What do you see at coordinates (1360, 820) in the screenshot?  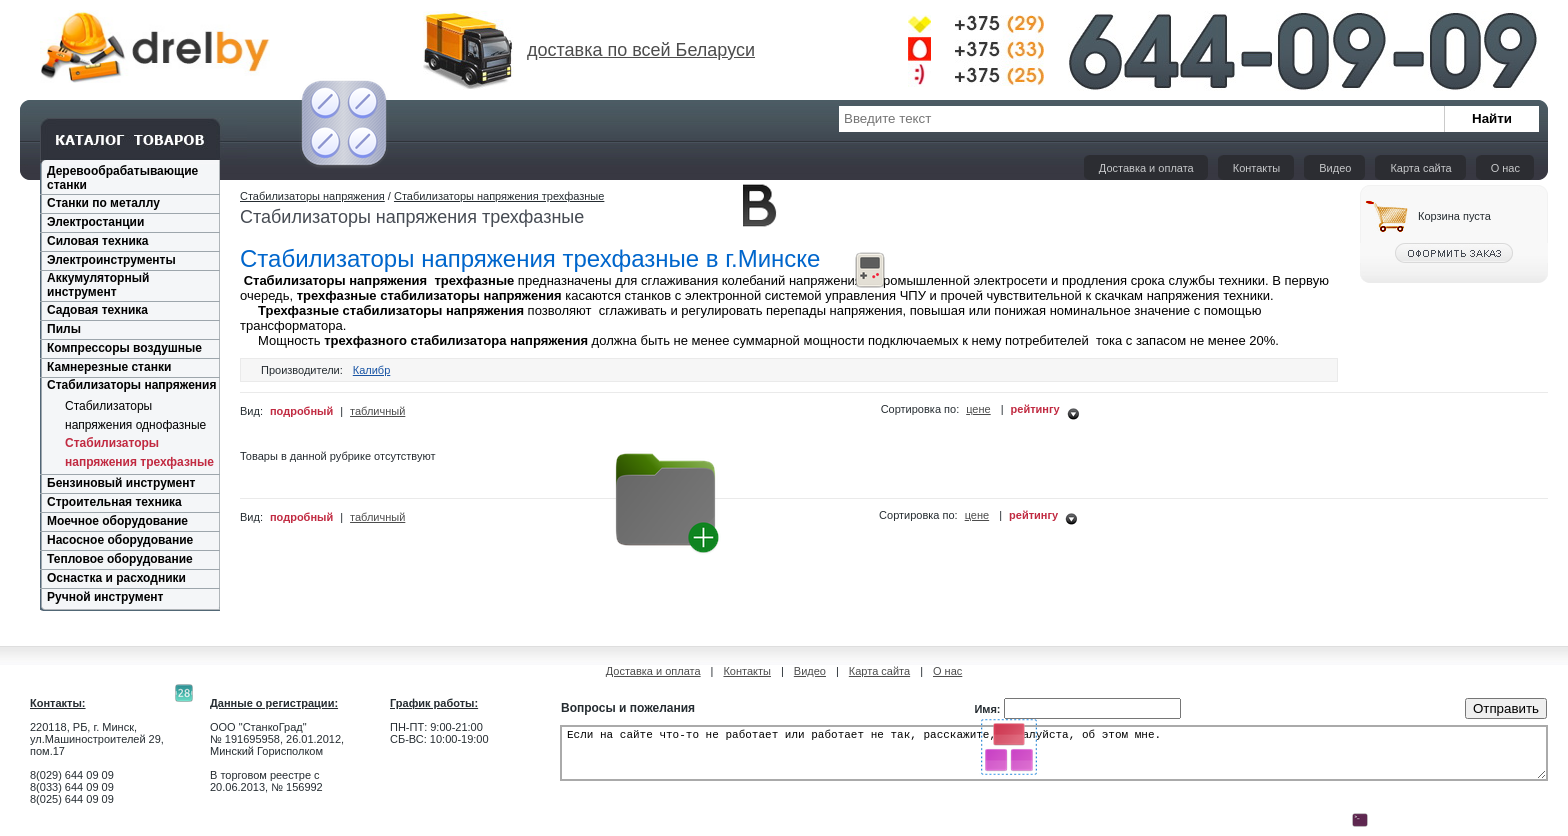 I see `open the terminal application` at bounding box center [1360, 820].